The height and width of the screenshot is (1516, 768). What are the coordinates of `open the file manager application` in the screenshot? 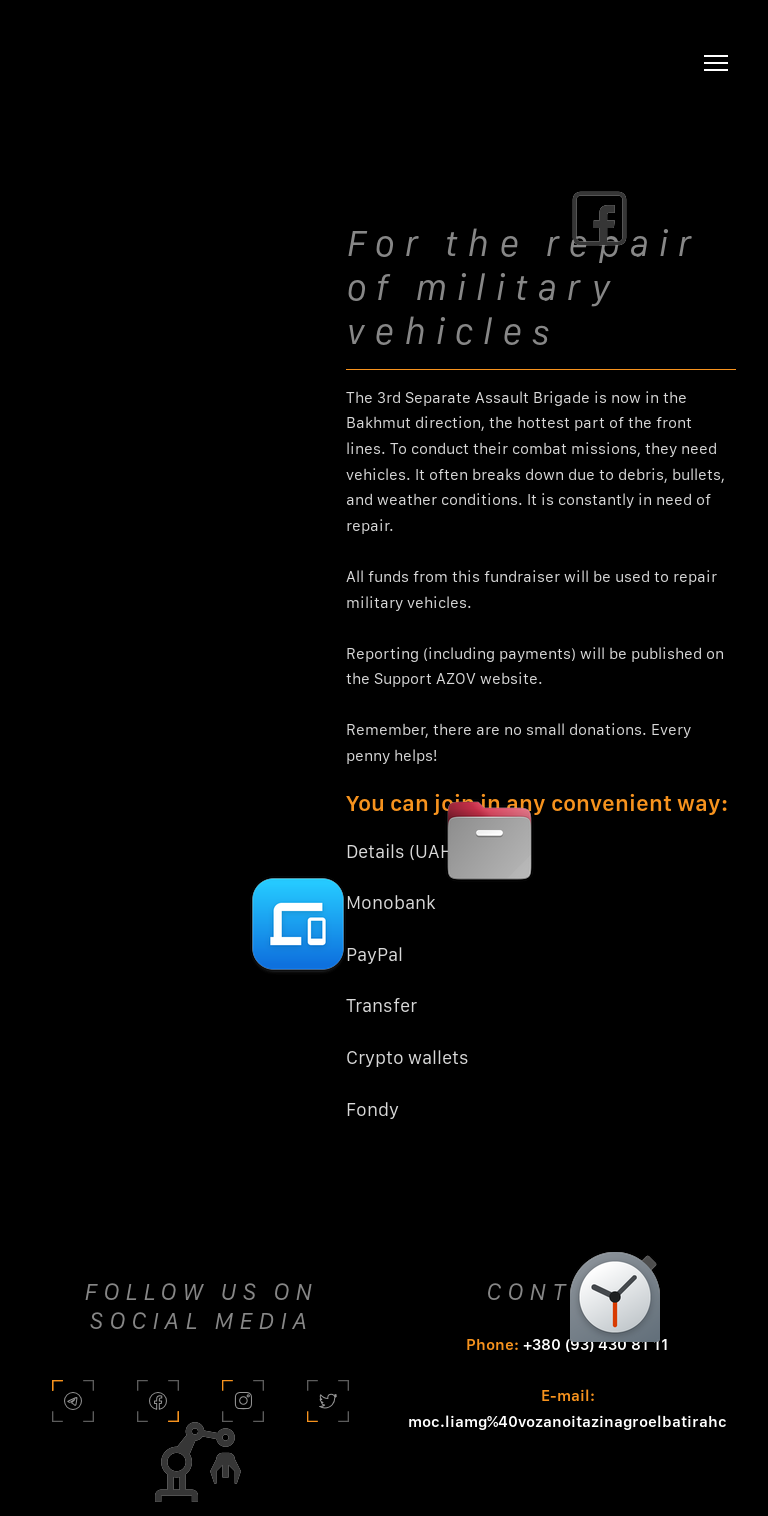 It's located at (489, 840).